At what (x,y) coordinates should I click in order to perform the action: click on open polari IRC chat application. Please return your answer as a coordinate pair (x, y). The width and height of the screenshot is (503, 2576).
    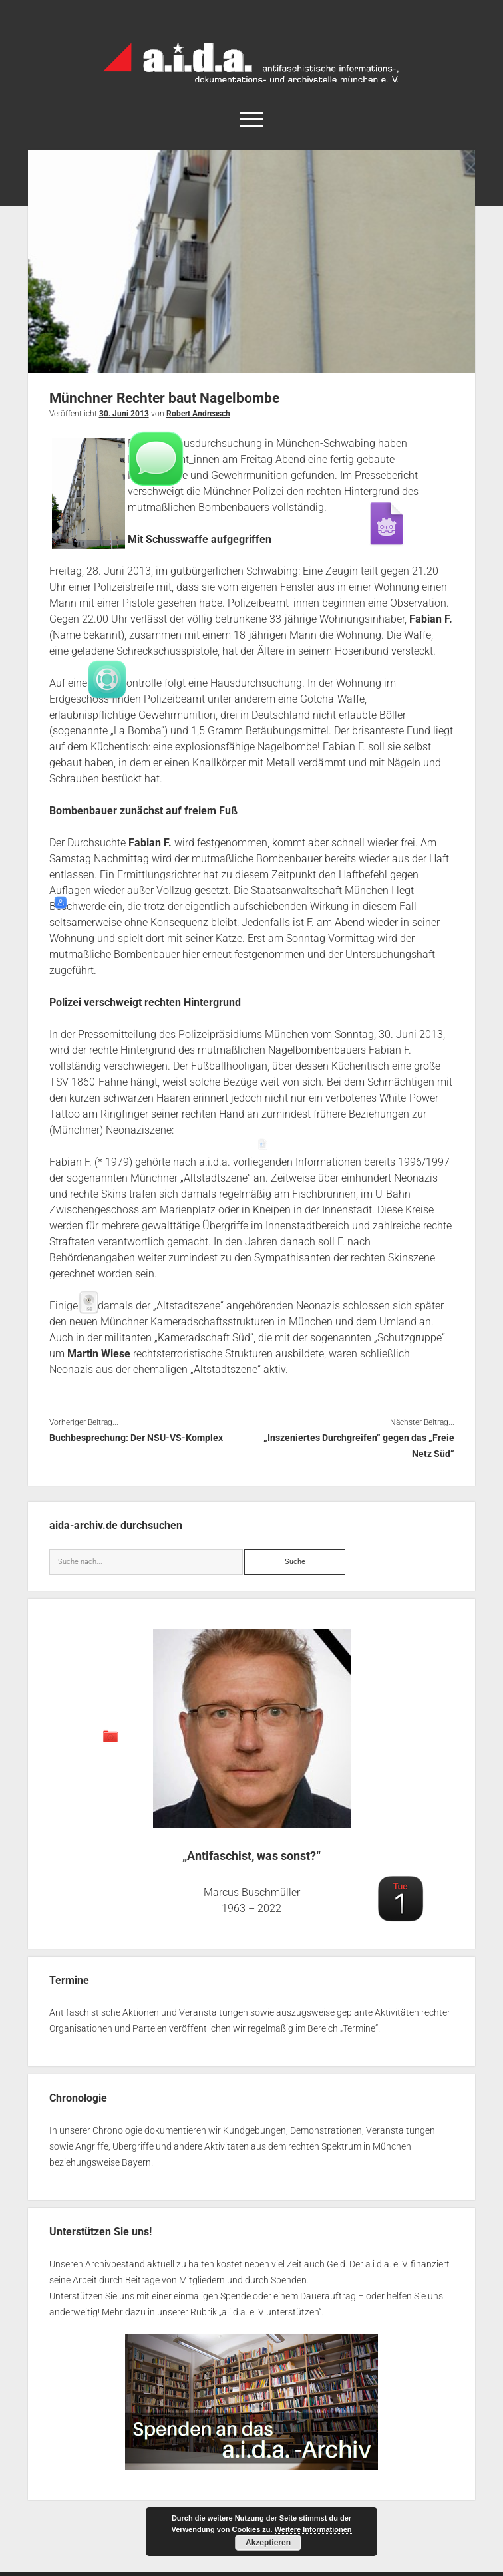
    Looking at the image, I should click on (156, 458).